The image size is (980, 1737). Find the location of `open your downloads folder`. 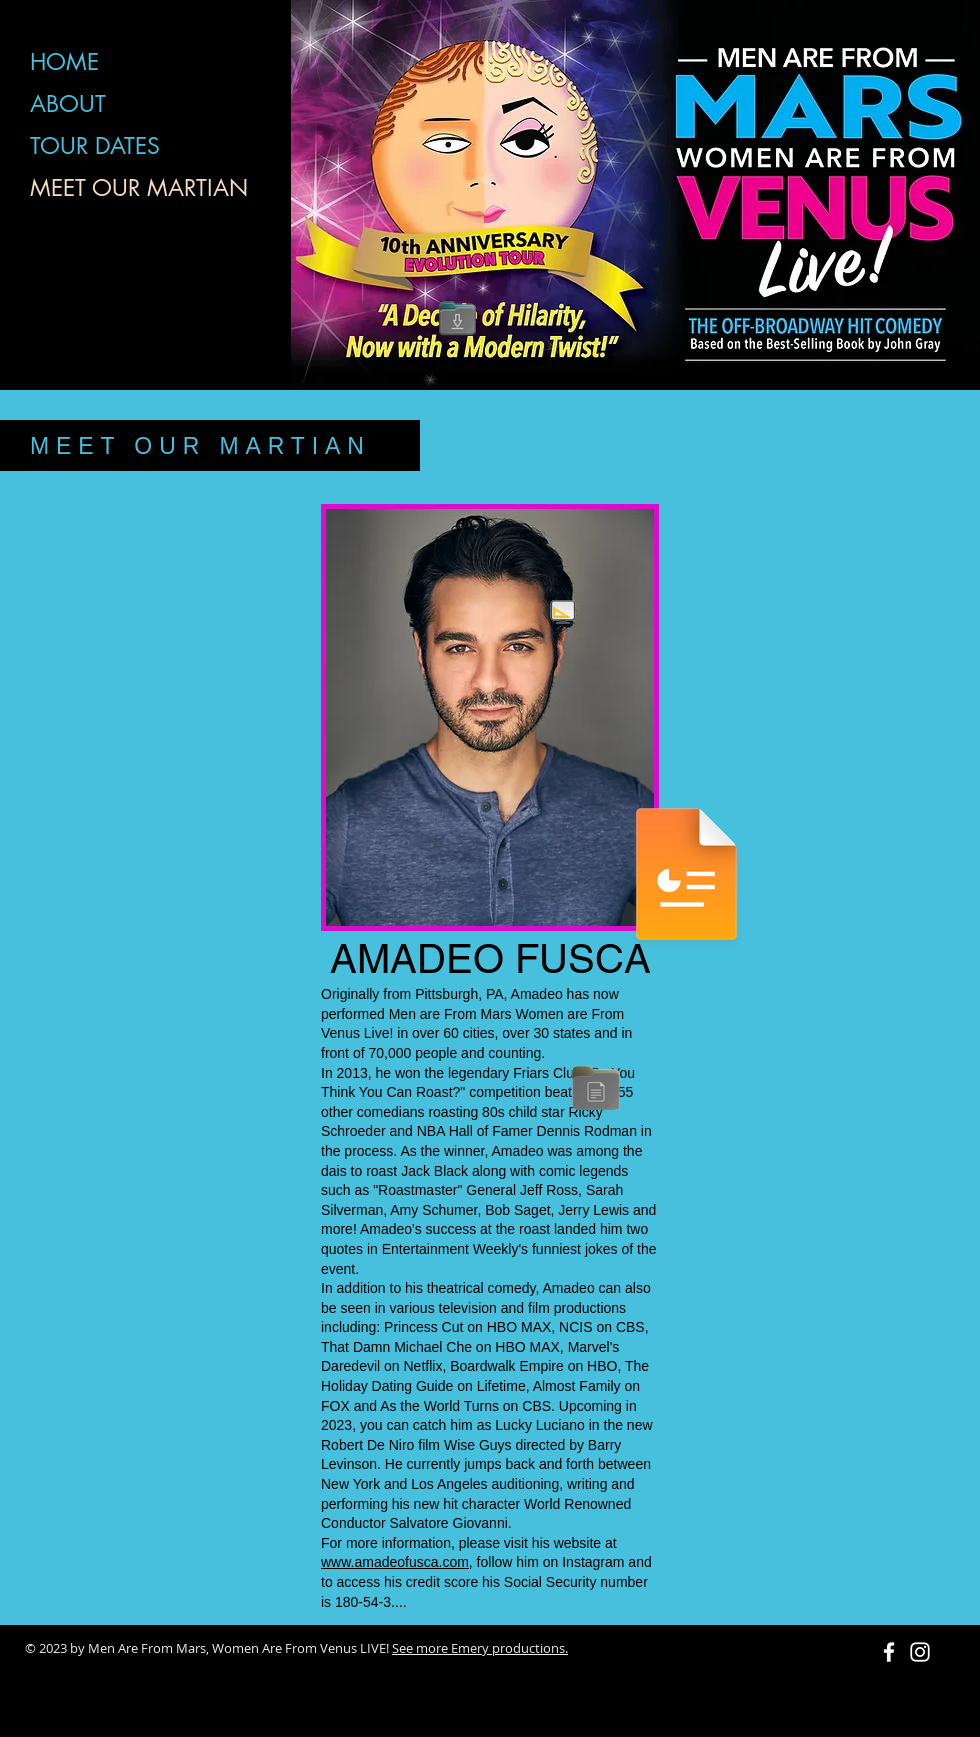

open your downloads folder is located at coordinates (457, 317).